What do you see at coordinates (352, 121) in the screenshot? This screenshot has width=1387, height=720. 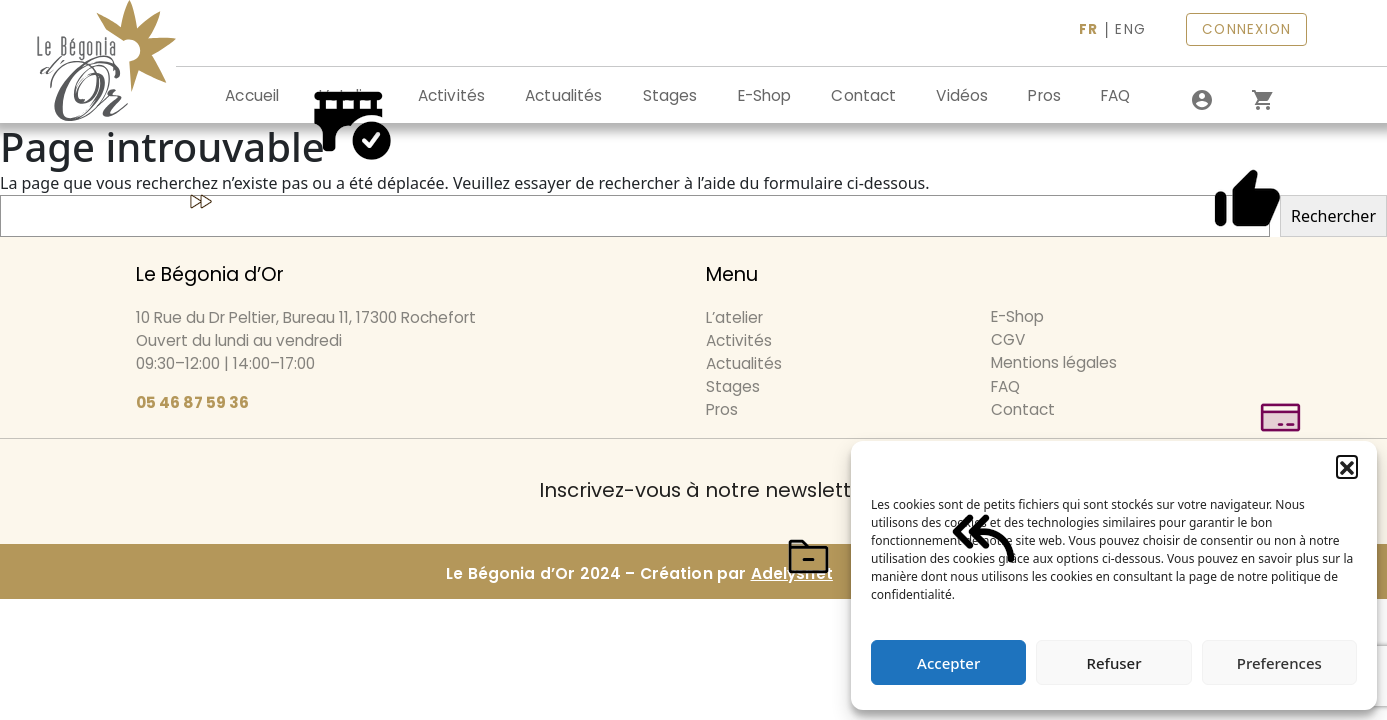 I see `bridge inspection verified or approved` at bounding box center [352, 121].